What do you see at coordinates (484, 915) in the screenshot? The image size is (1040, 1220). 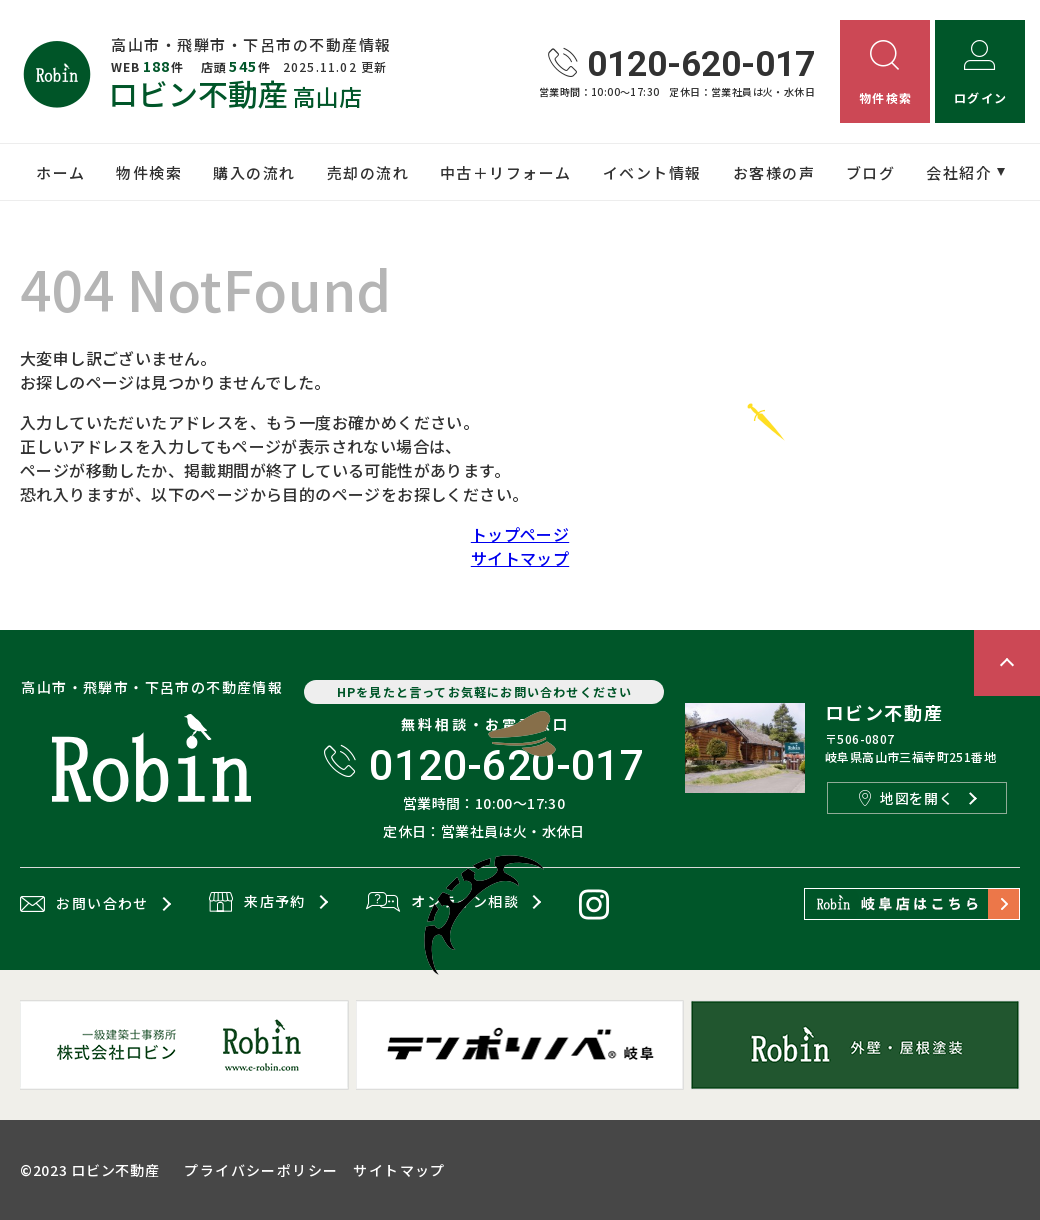 I see `select the bat'leth weapon in a game inventory` at bounding box center [484, 915].